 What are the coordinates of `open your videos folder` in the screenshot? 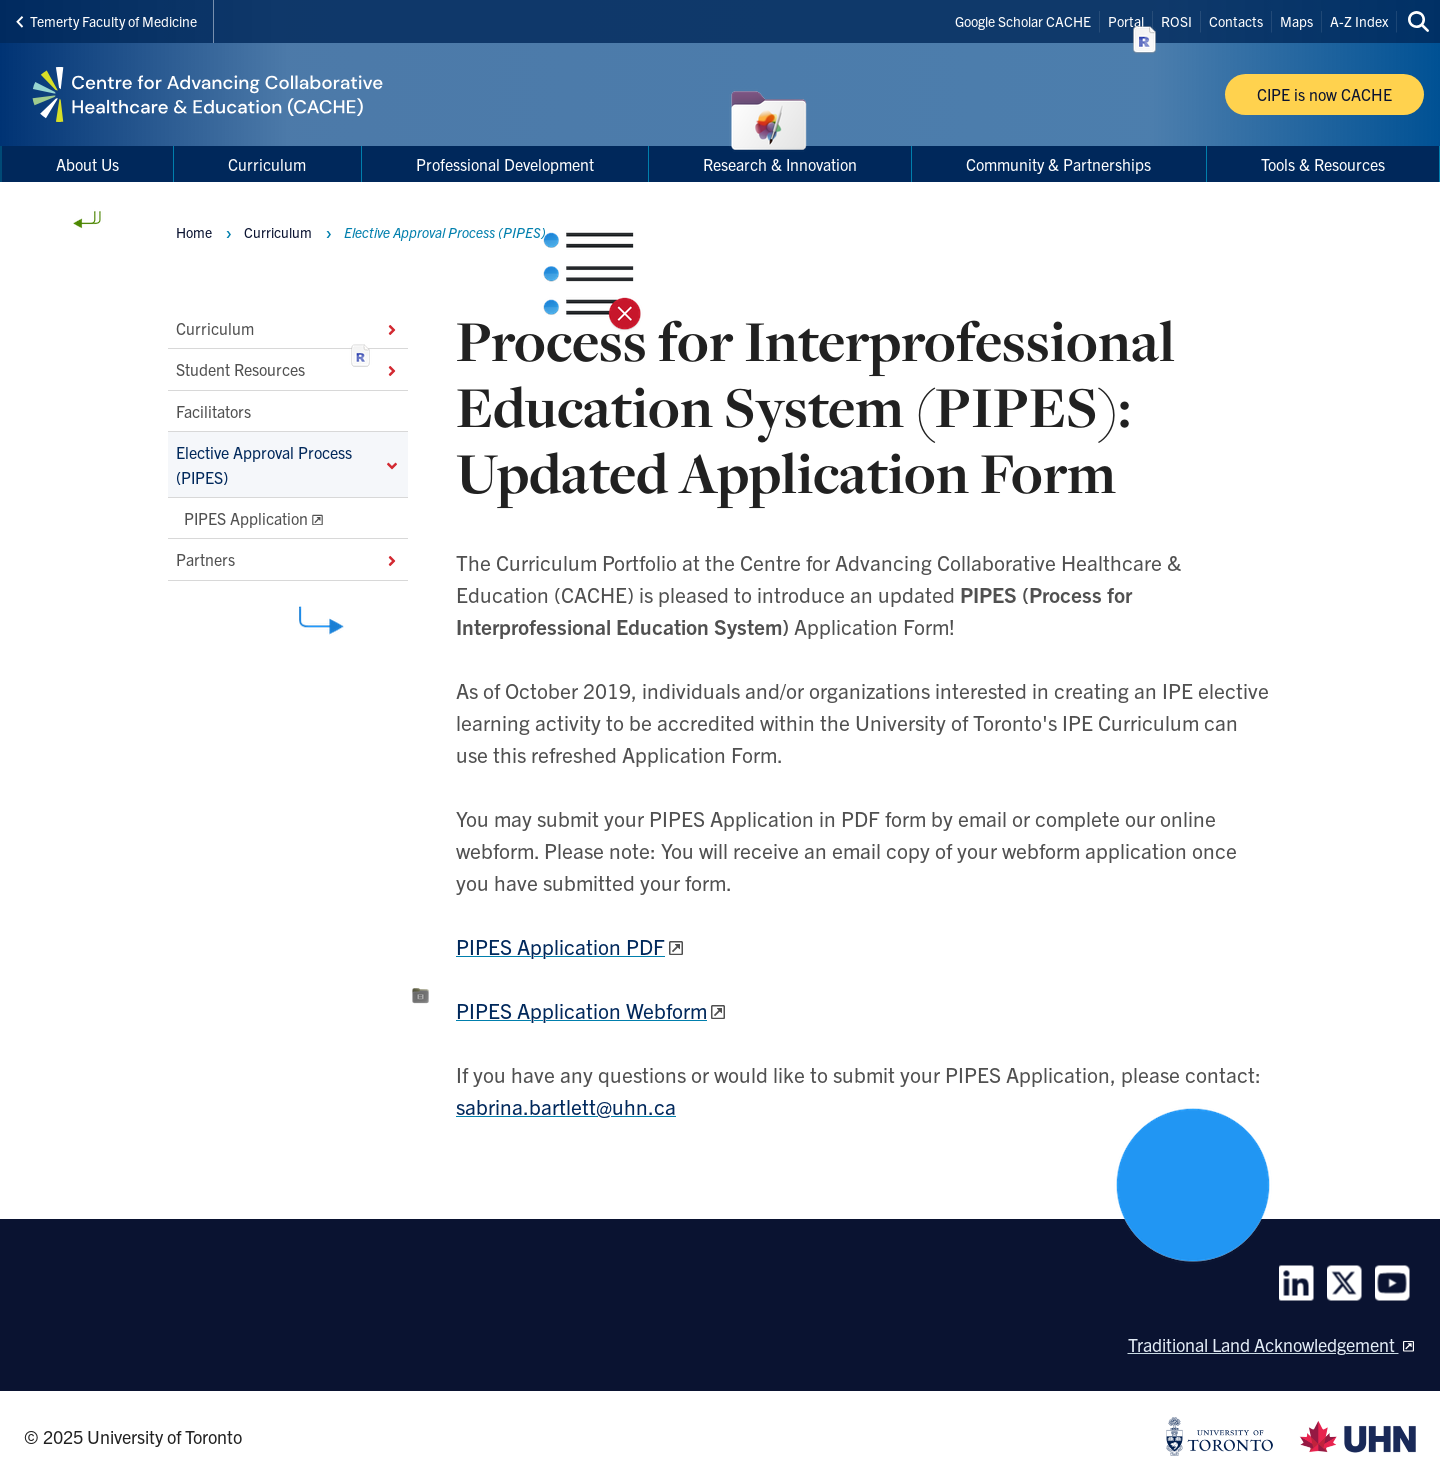 It's located at (420, 995).